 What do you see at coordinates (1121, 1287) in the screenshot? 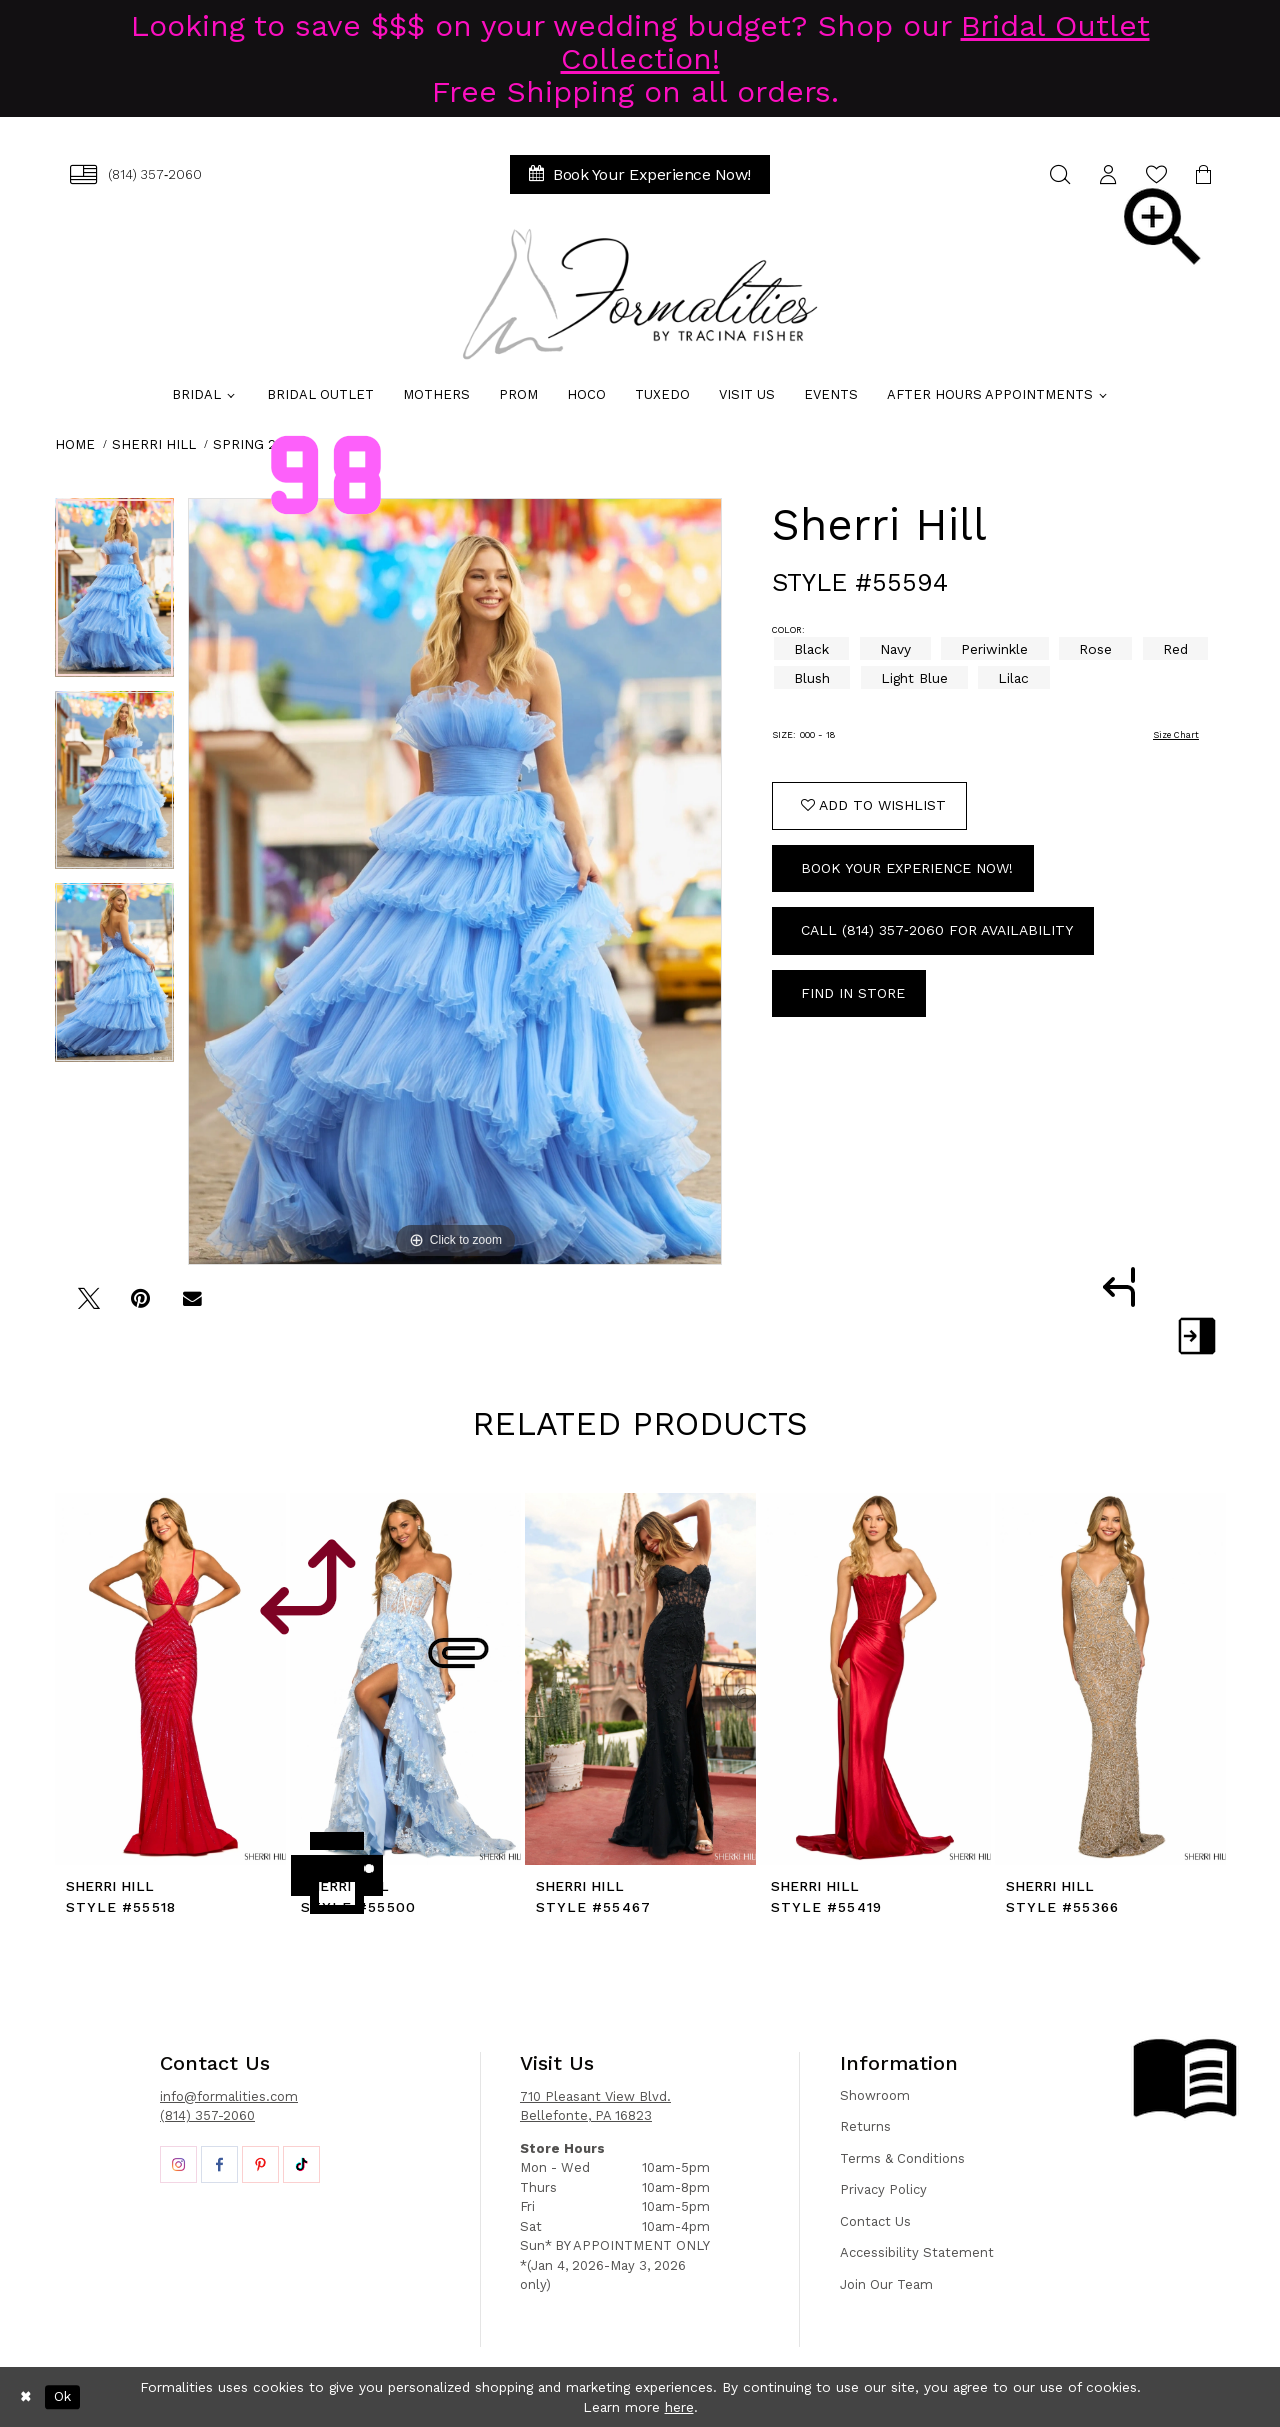
I see `take the next left turn` at bounding box center [1121, 1287].